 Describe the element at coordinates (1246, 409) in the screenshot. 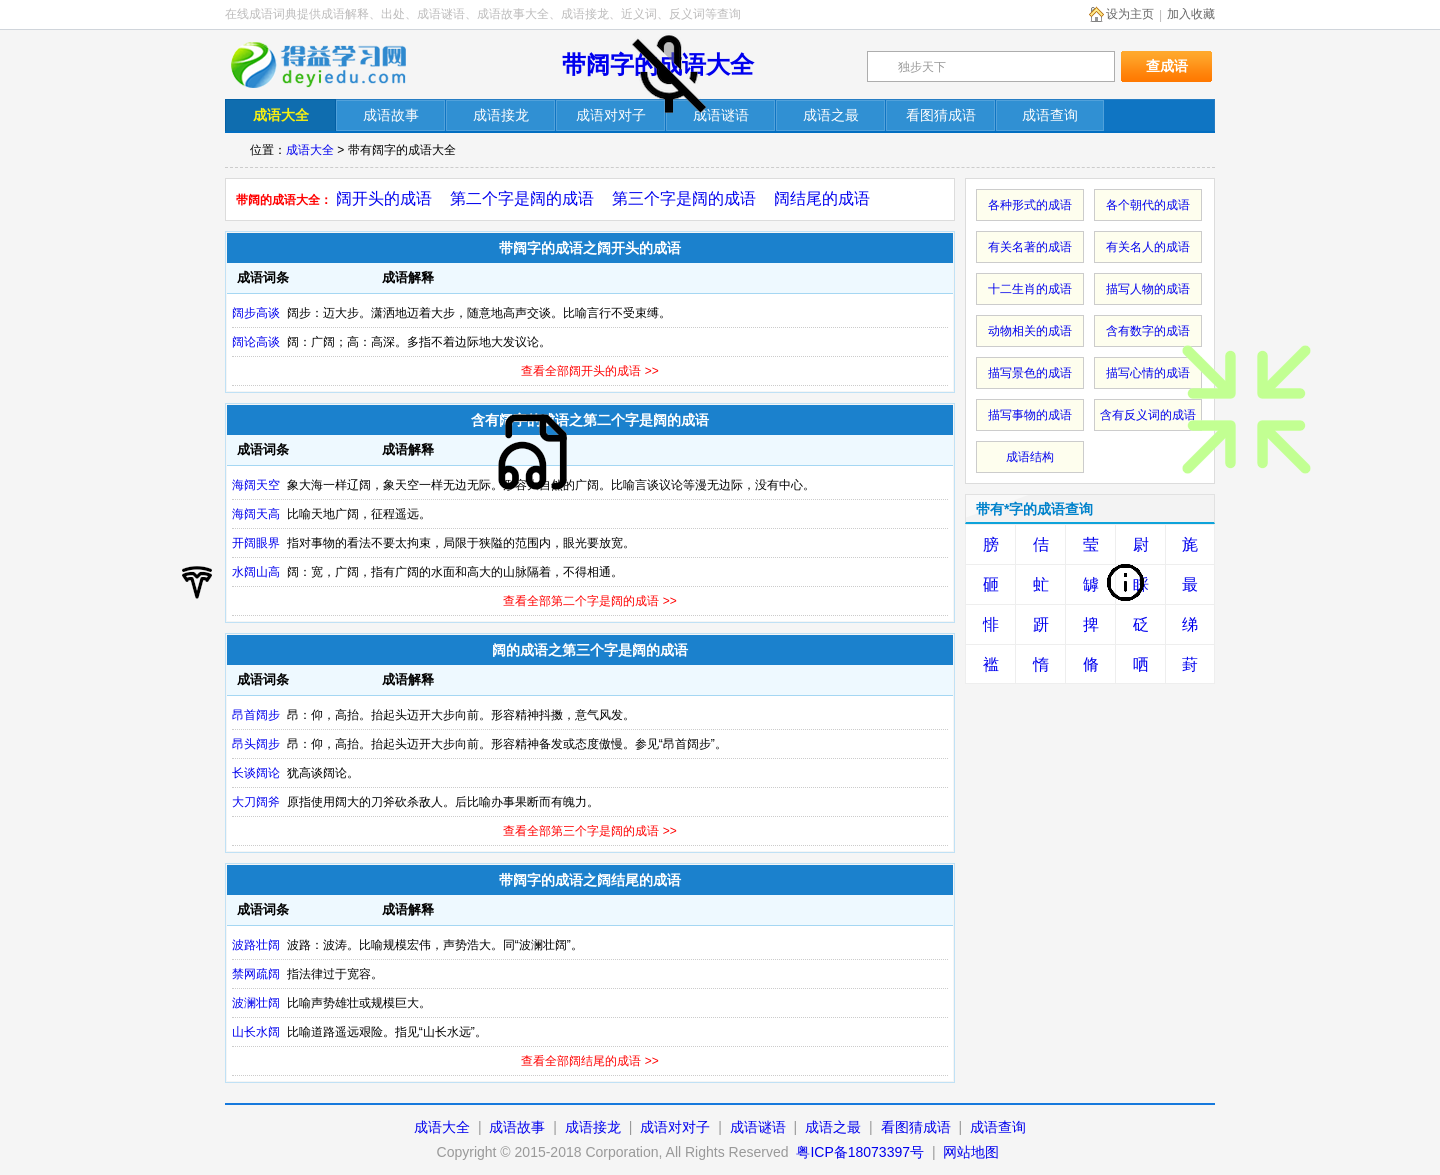

I see `exit fullscreen mode` at that location.